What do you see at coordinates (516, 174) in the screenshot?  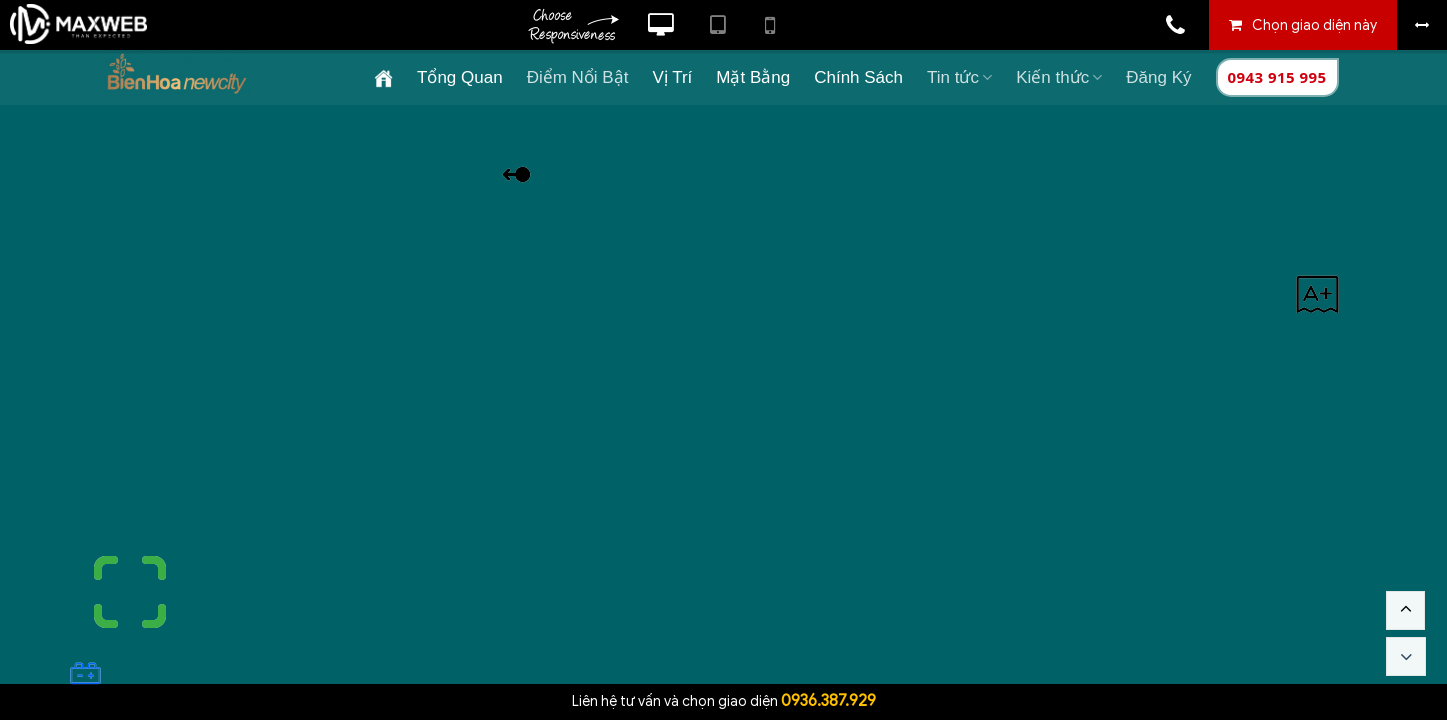 I see `swipe left to dismiss or navigate` at bounding box center [516, 174].